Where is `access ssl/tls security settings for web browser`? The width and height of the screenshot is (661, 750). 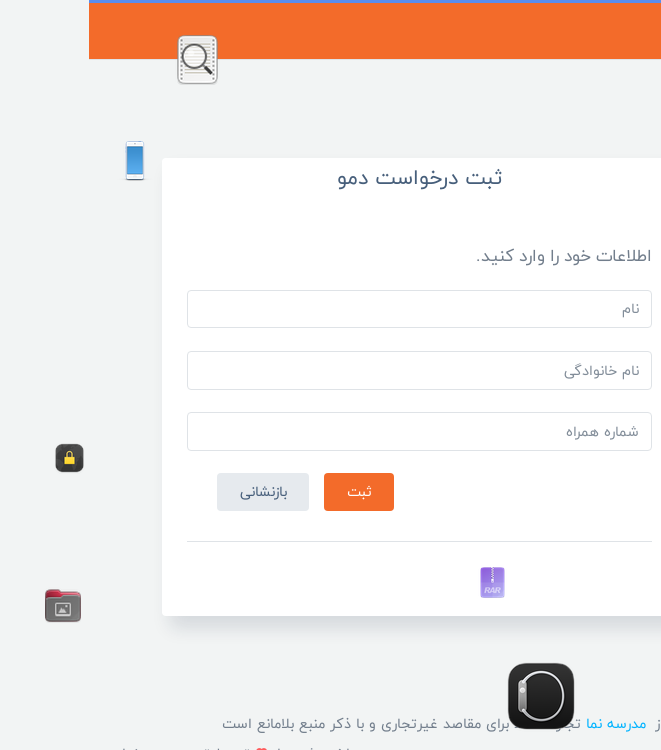 access ssl/tls security settings for web browser is located at coordinates (69, 458).